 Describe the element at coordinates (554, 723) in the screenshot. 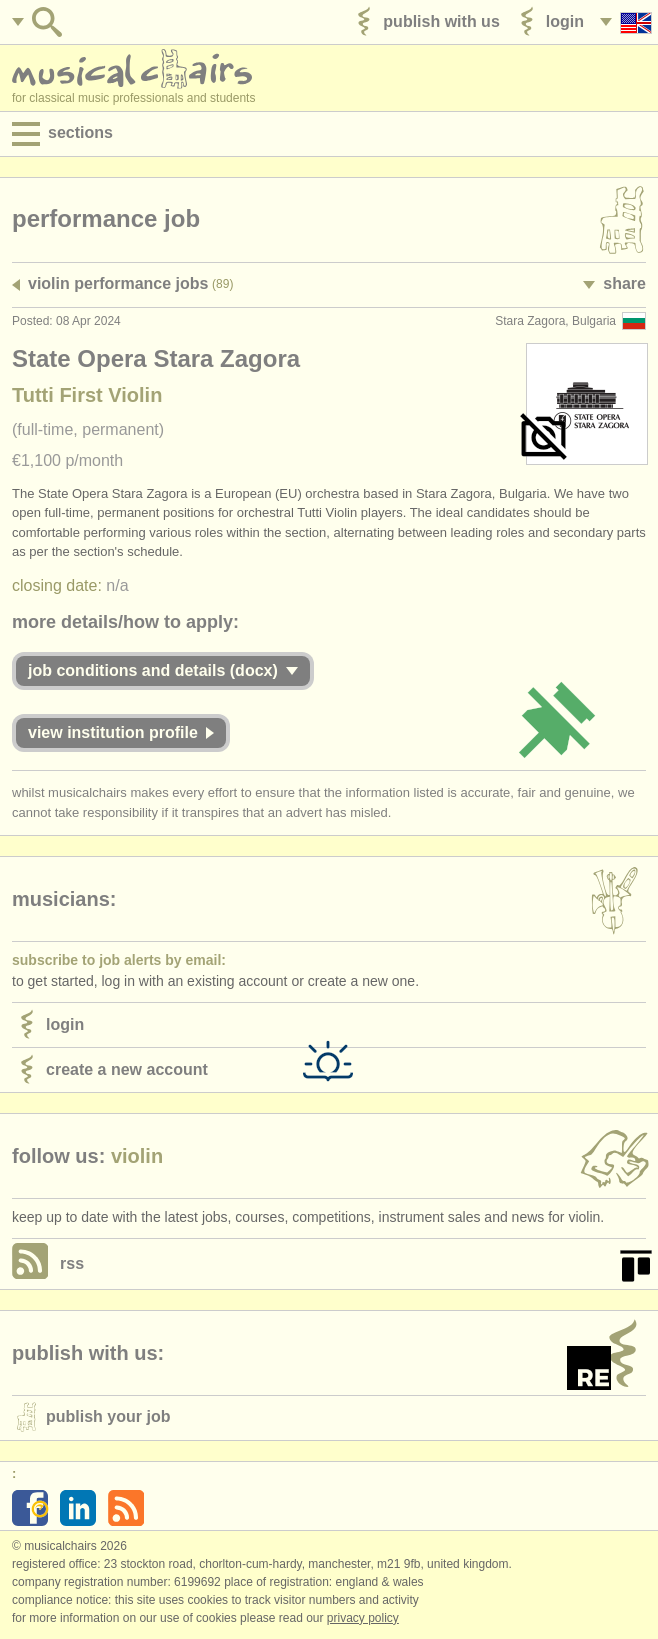

I see `unpin a saved location` at that location.